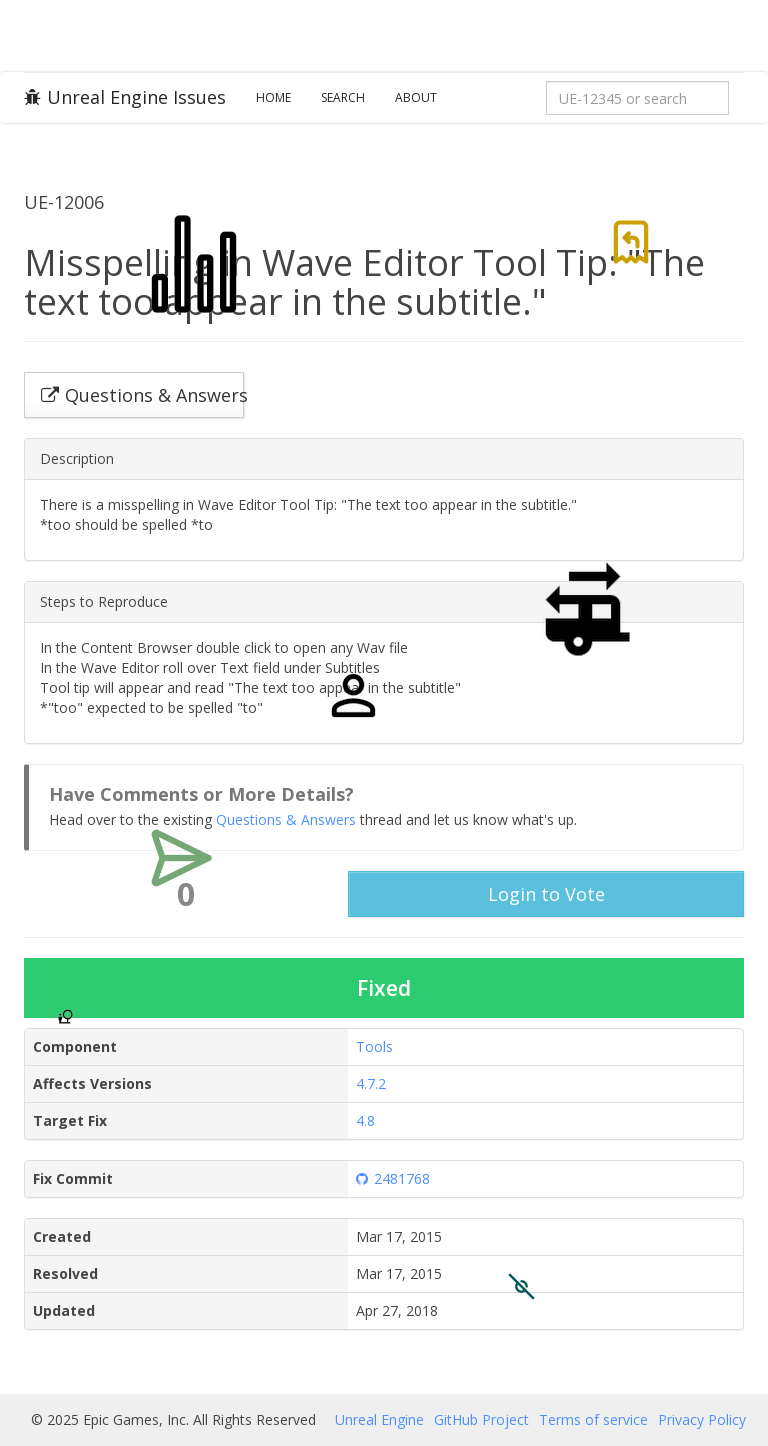 The height and width of the screenshot is (1446, 768). What do you see at coordinates (194, 264) in the screenshot?
I see `view statistics and analytics` at bounding box center [194, 264].